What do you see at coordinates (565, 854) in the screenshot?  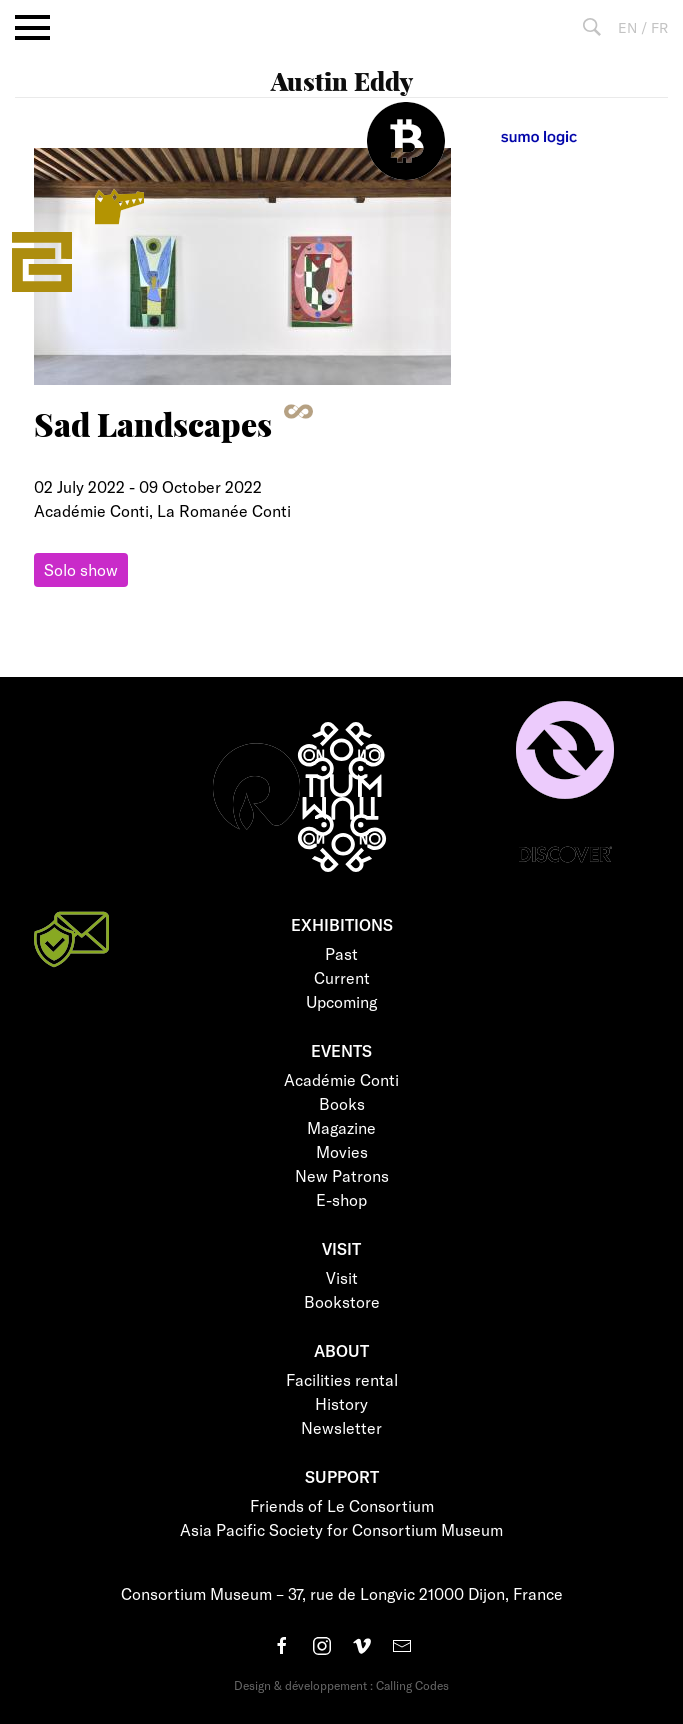 I see `pay with Discover card` at bounding box center [565, 854].